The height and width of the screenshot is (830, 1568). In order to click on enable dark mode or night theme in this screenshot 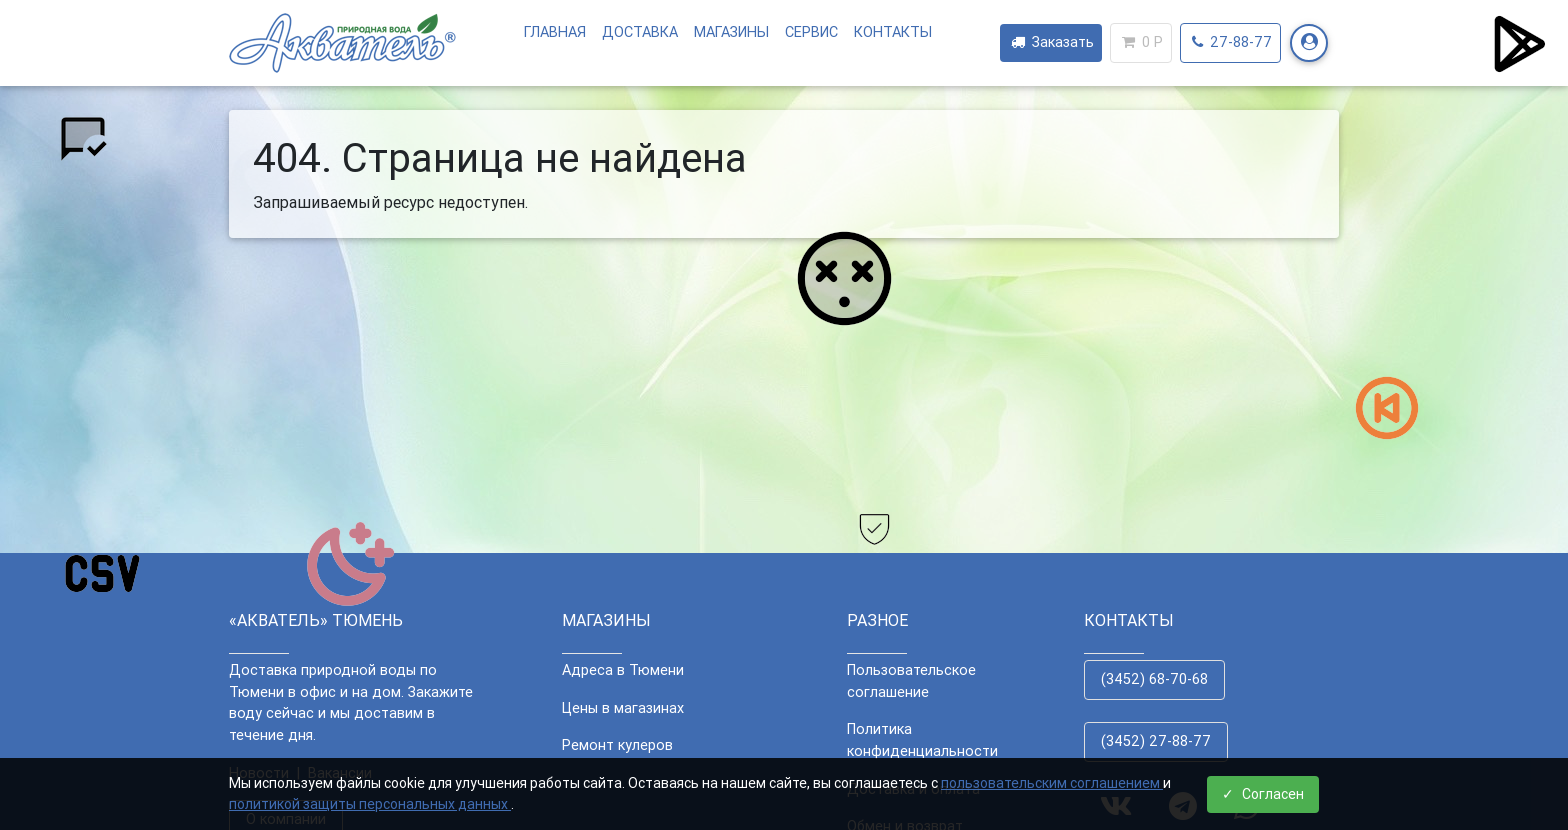, I will do `click(347, 565)`.